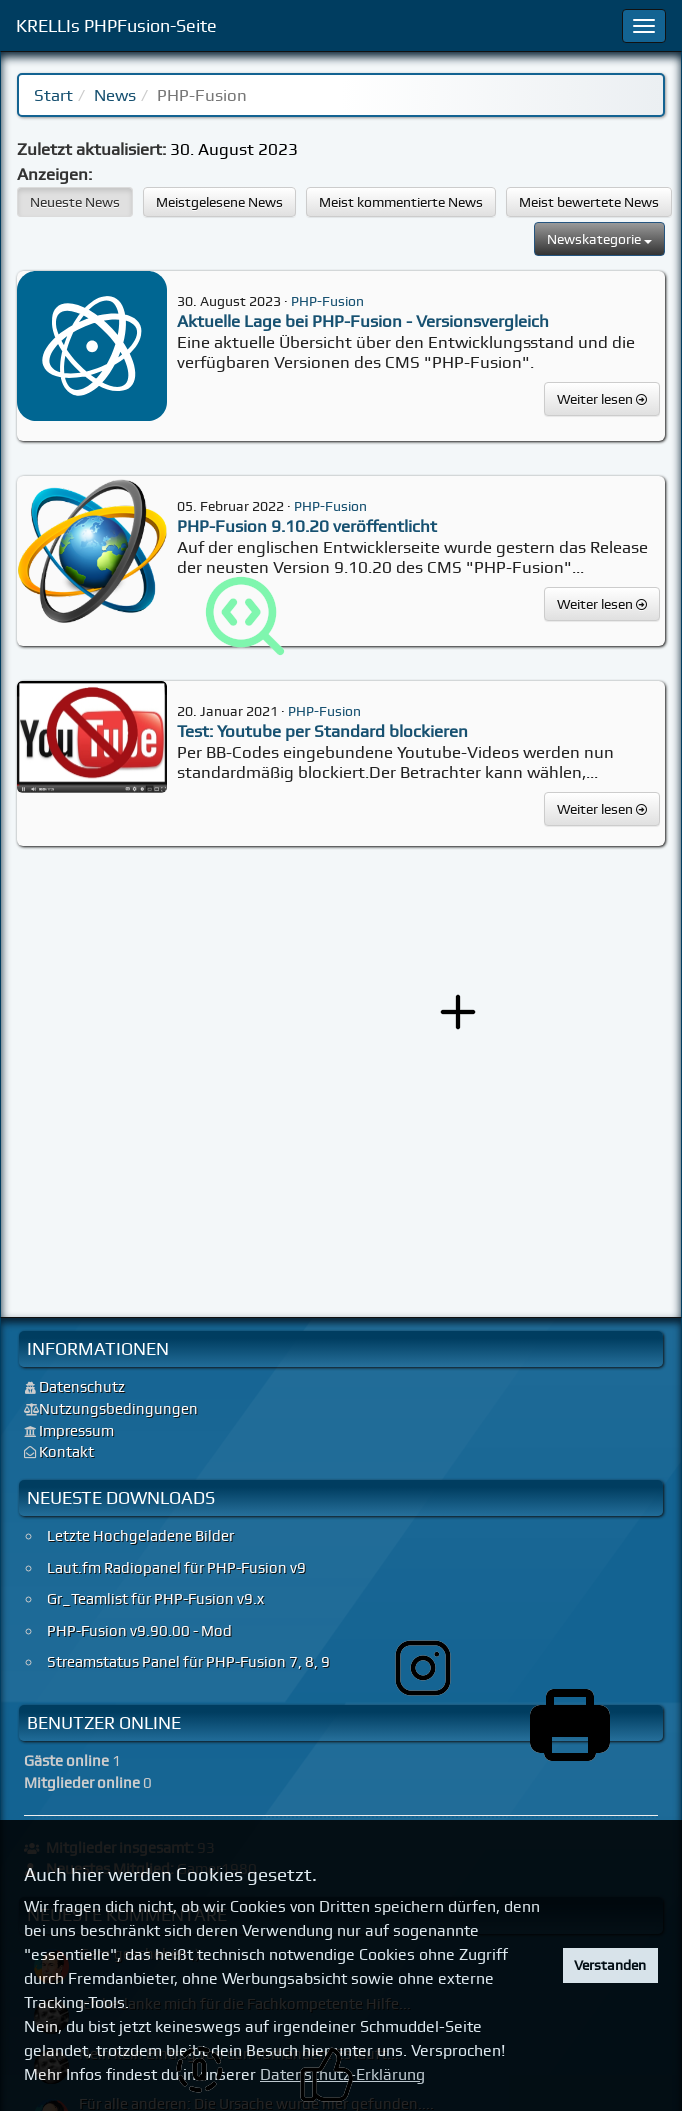 The height and width of the screenshot is (2111, 682). I want to click on add a new item, so click(458, 1012).